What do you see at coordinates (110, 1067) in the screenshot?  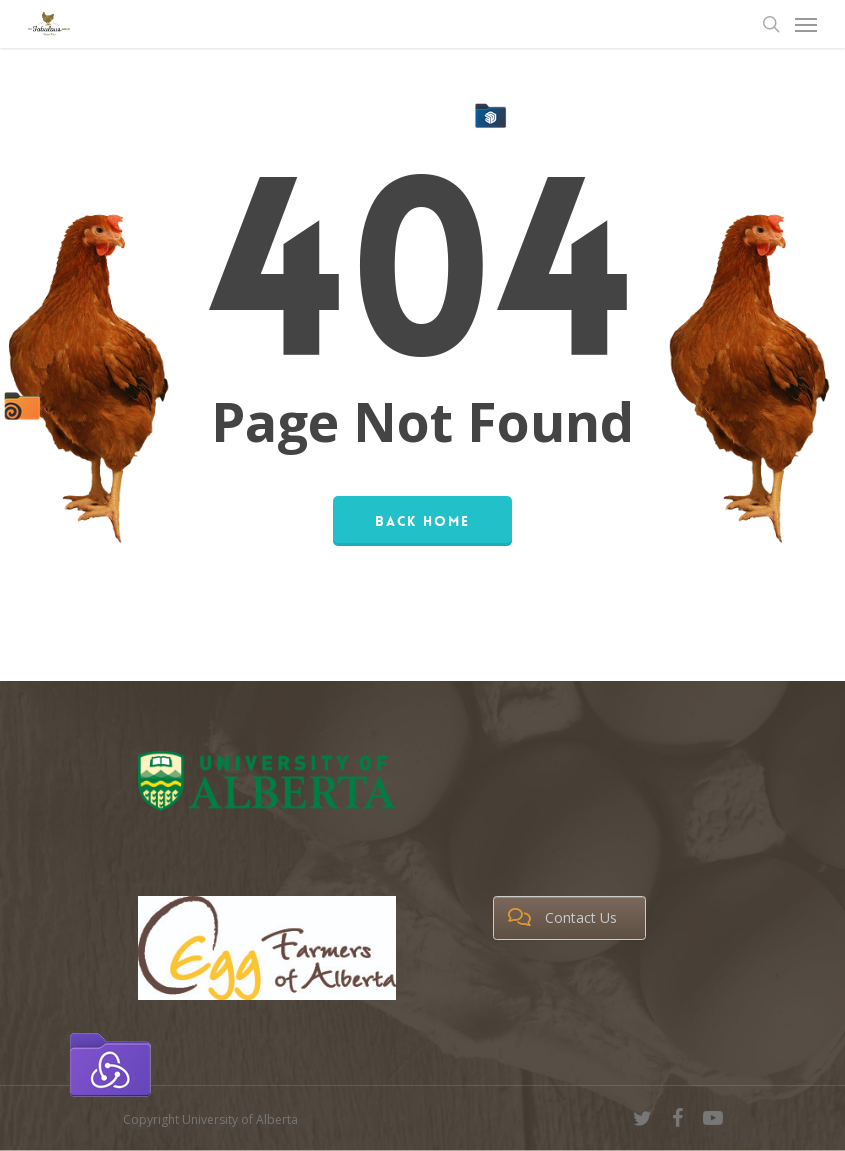 I see `folder containing redux state management files` at bounding box center [110, 1067].